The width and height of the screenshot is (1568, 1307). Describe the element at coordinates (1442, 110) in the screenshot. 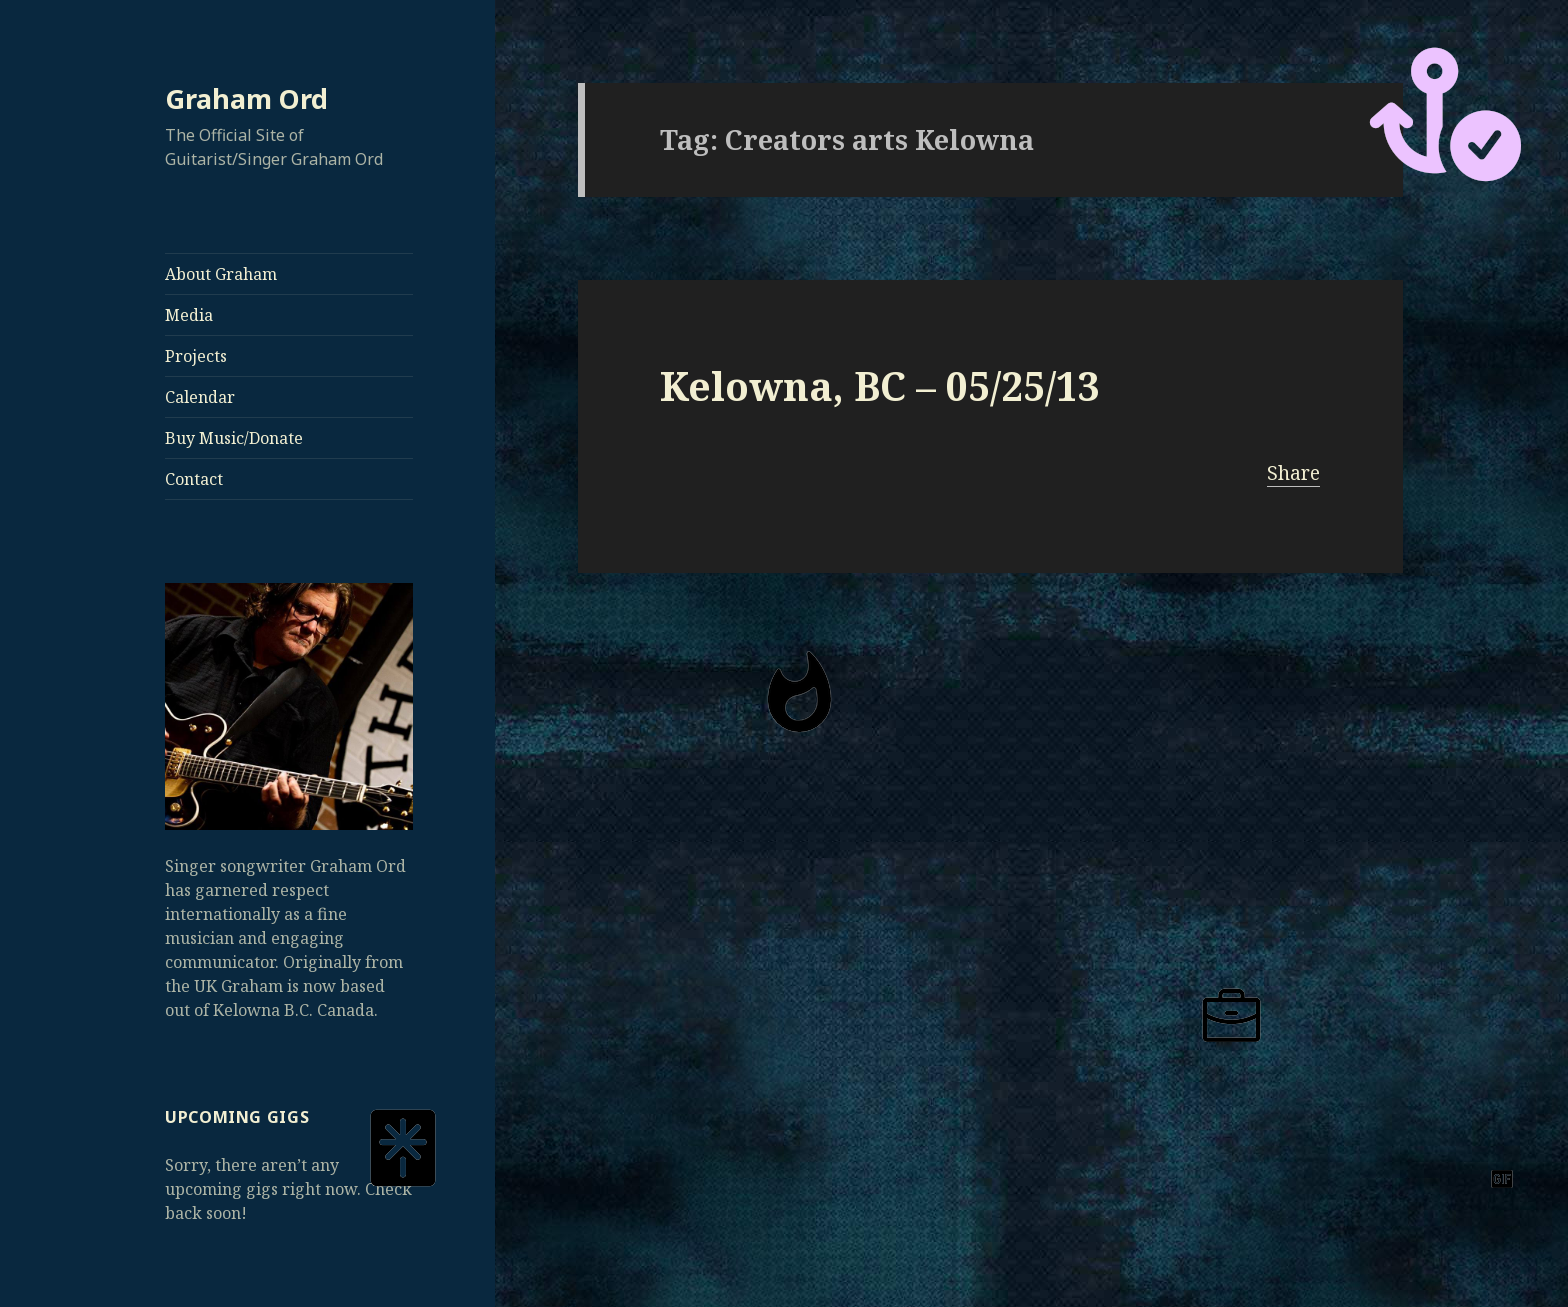

I see `verified anchor point or location` at that location.